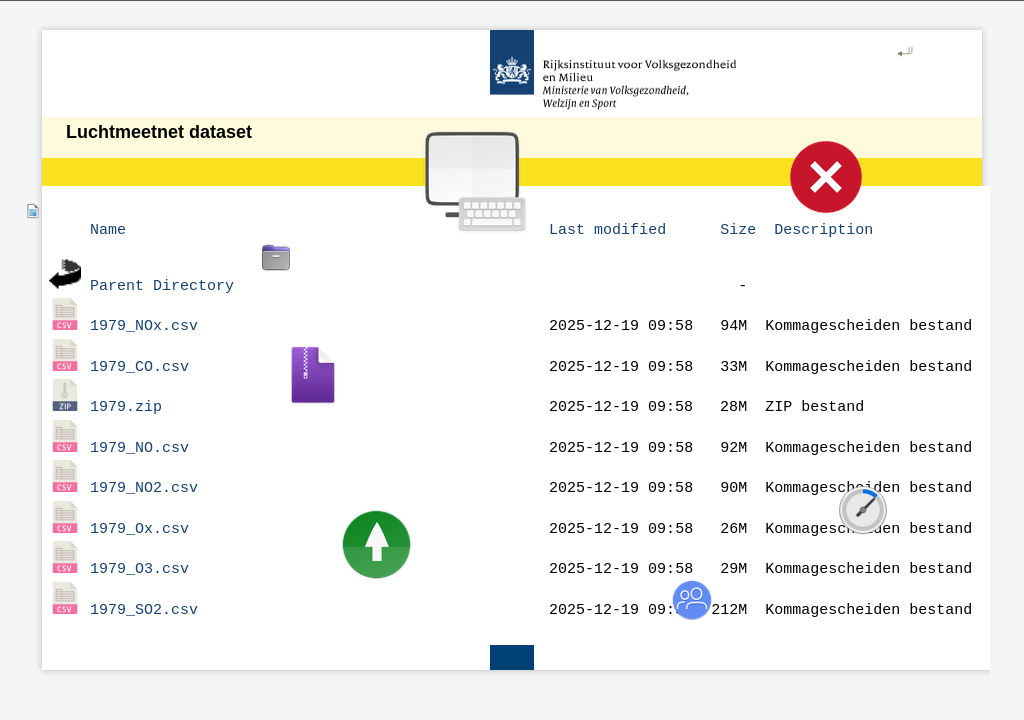 The width and height of the screenshot is (1024, 720). I want to click on reply to all recipients of an email, so click(904, 50).